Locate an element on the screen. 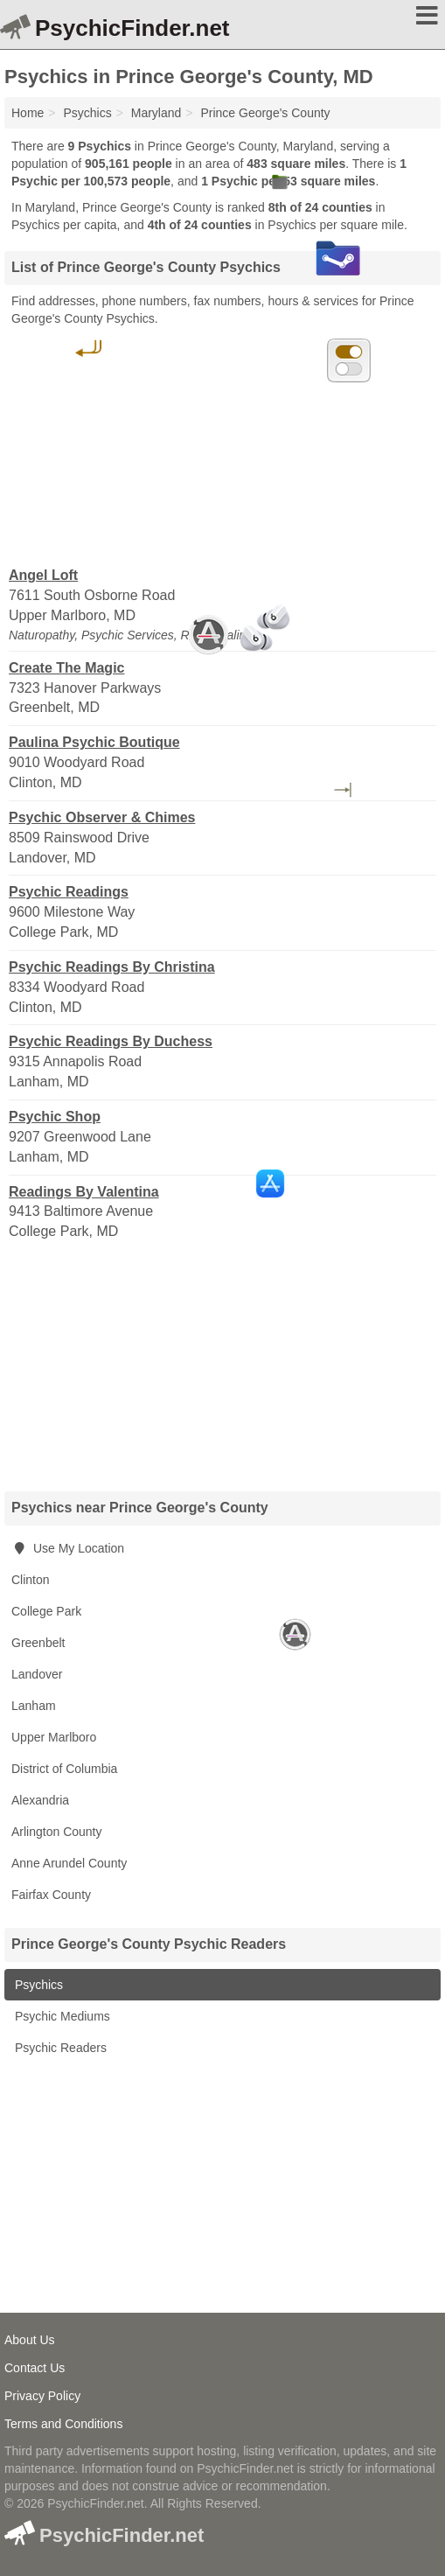  reply to all recipients in an email thread is located at coordinates (87, 346).